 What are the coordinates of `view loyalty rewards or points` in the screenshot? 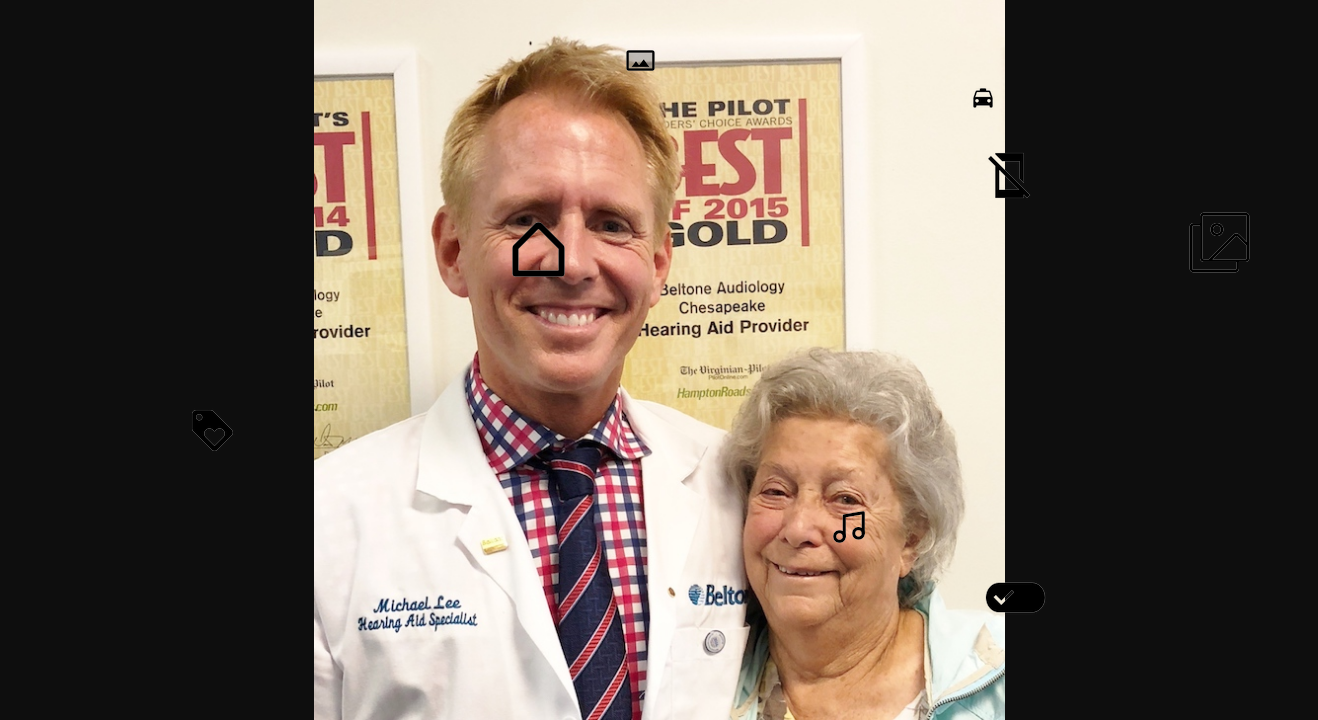 It's located at (212, 430).